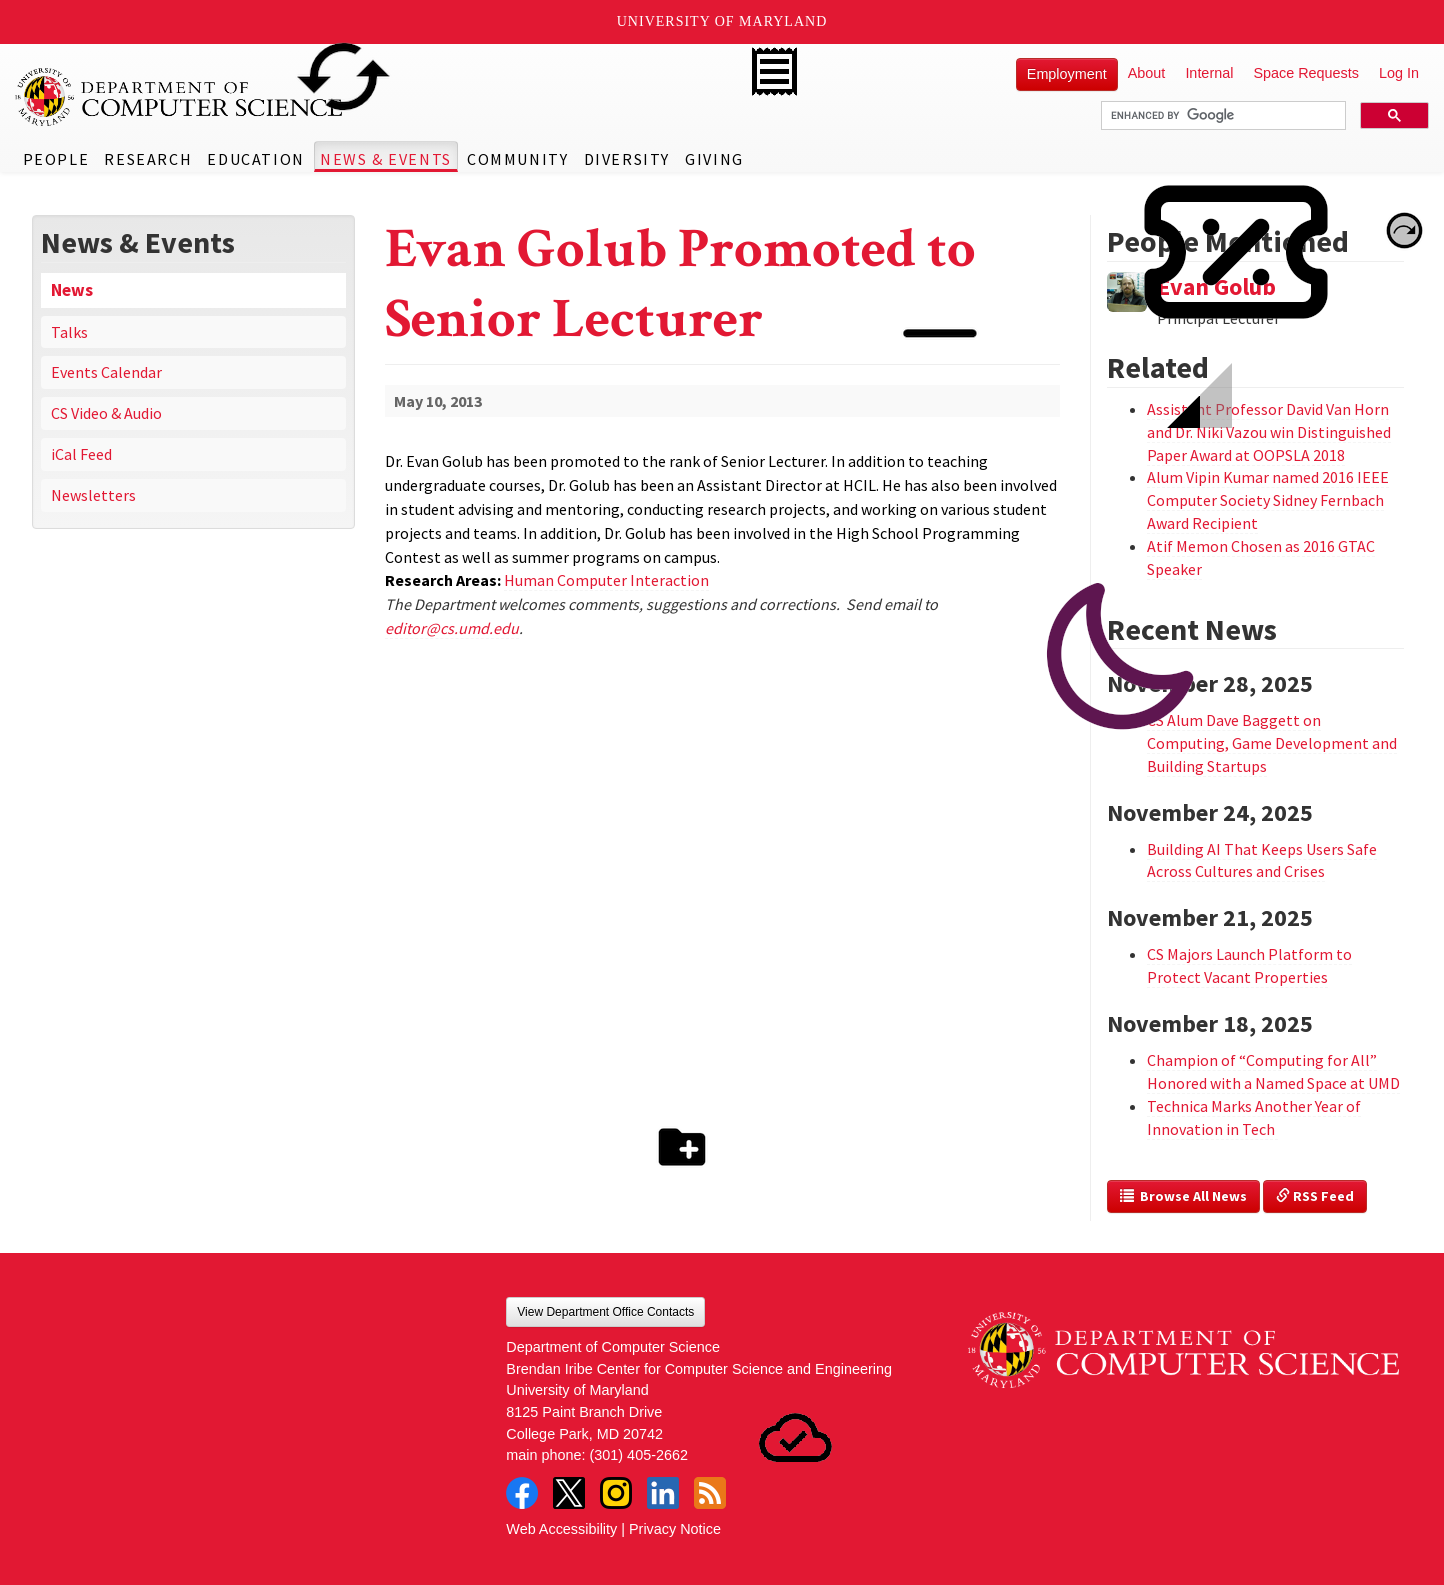 This screenshot has height=1585, width=1444. Describe the element at coordinates (1236, 252) in the screenshot. I see `apply a discount or promo code` at that location.